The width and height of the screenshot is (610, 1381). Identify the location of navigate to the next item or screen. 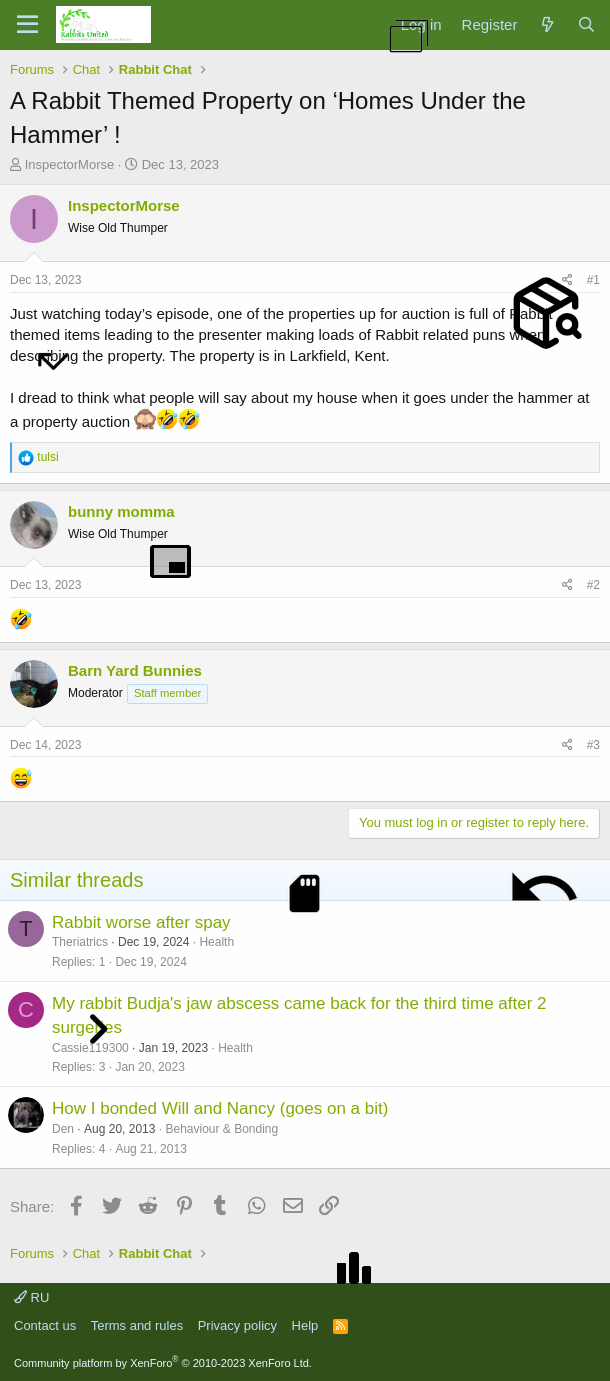
(98, 1029).